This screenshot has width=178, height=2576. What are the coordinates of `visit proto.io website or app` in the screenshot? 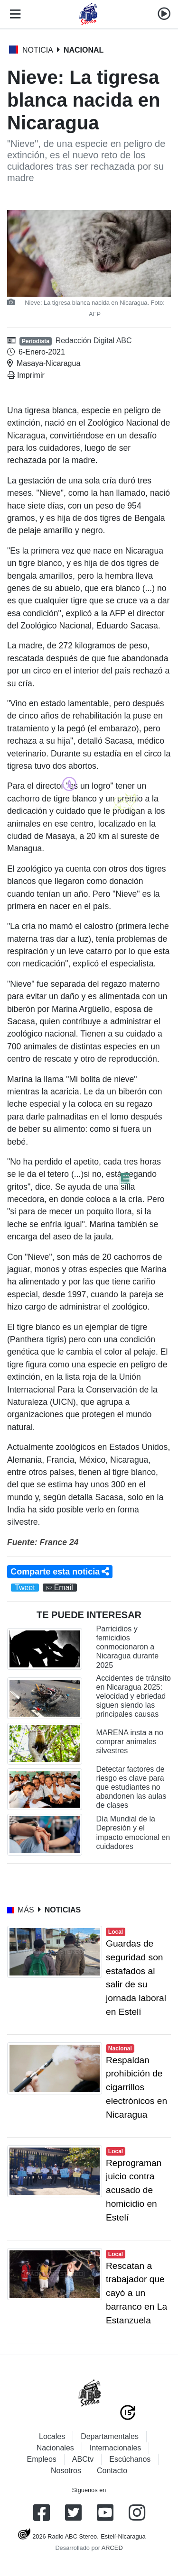 It's located at (69, 784).